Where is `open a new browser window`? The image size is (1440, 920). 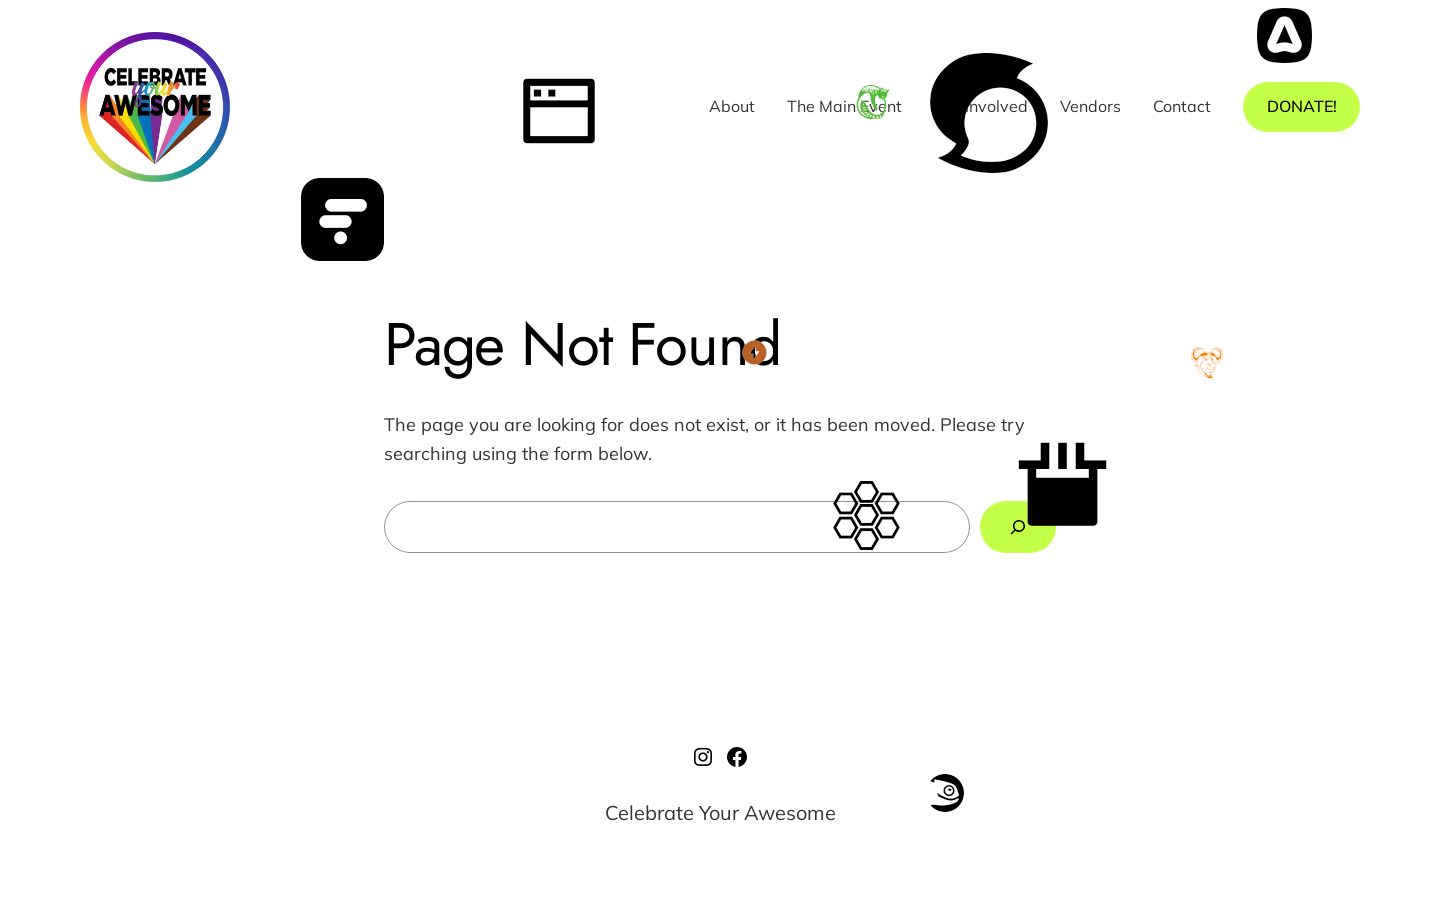 open a new browser window is located at coordinates (559, 111).